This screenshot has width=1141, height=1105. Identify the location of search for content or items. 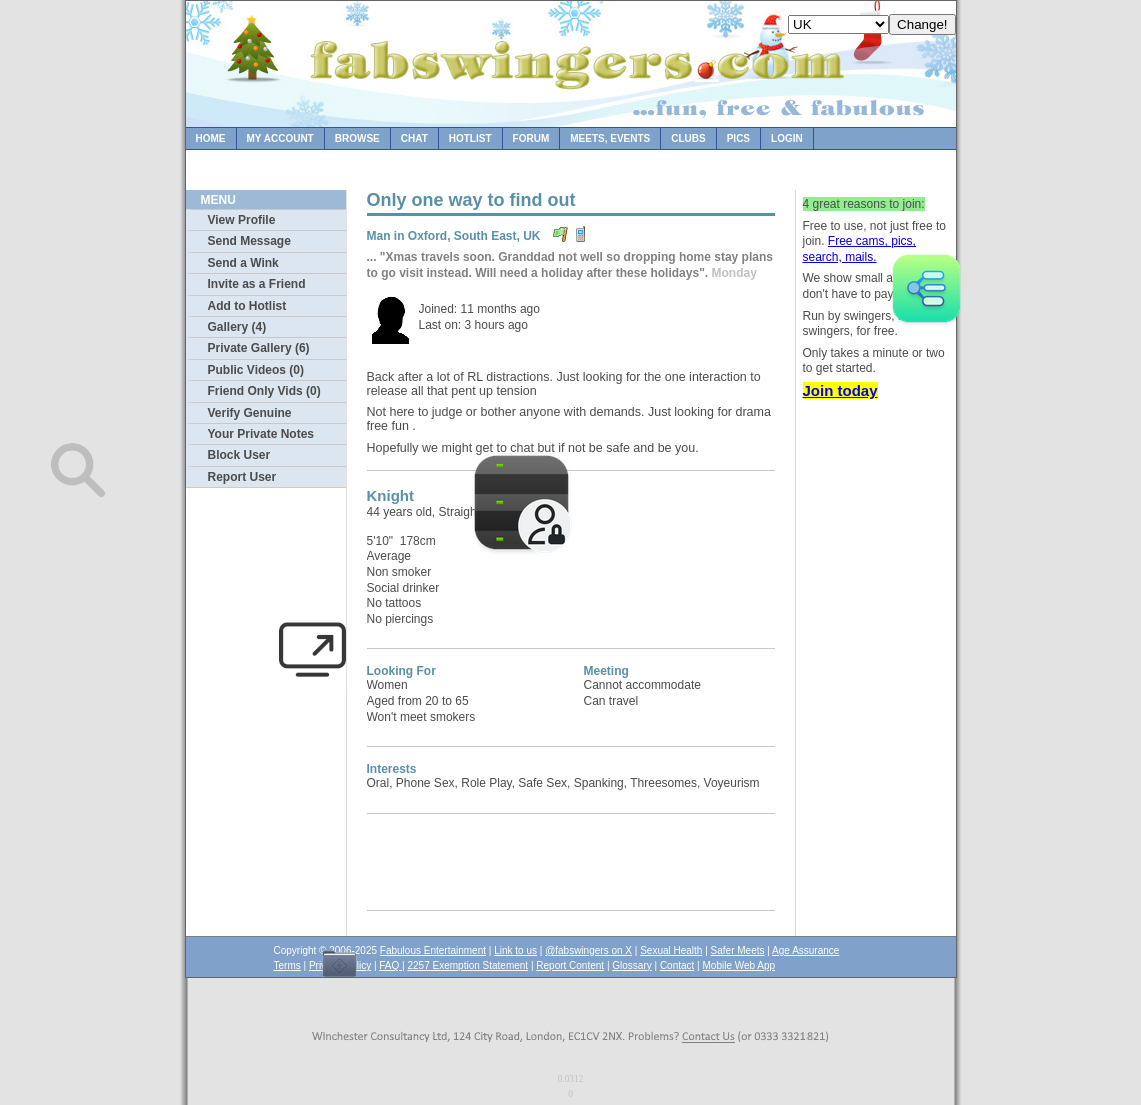
(78, 470).